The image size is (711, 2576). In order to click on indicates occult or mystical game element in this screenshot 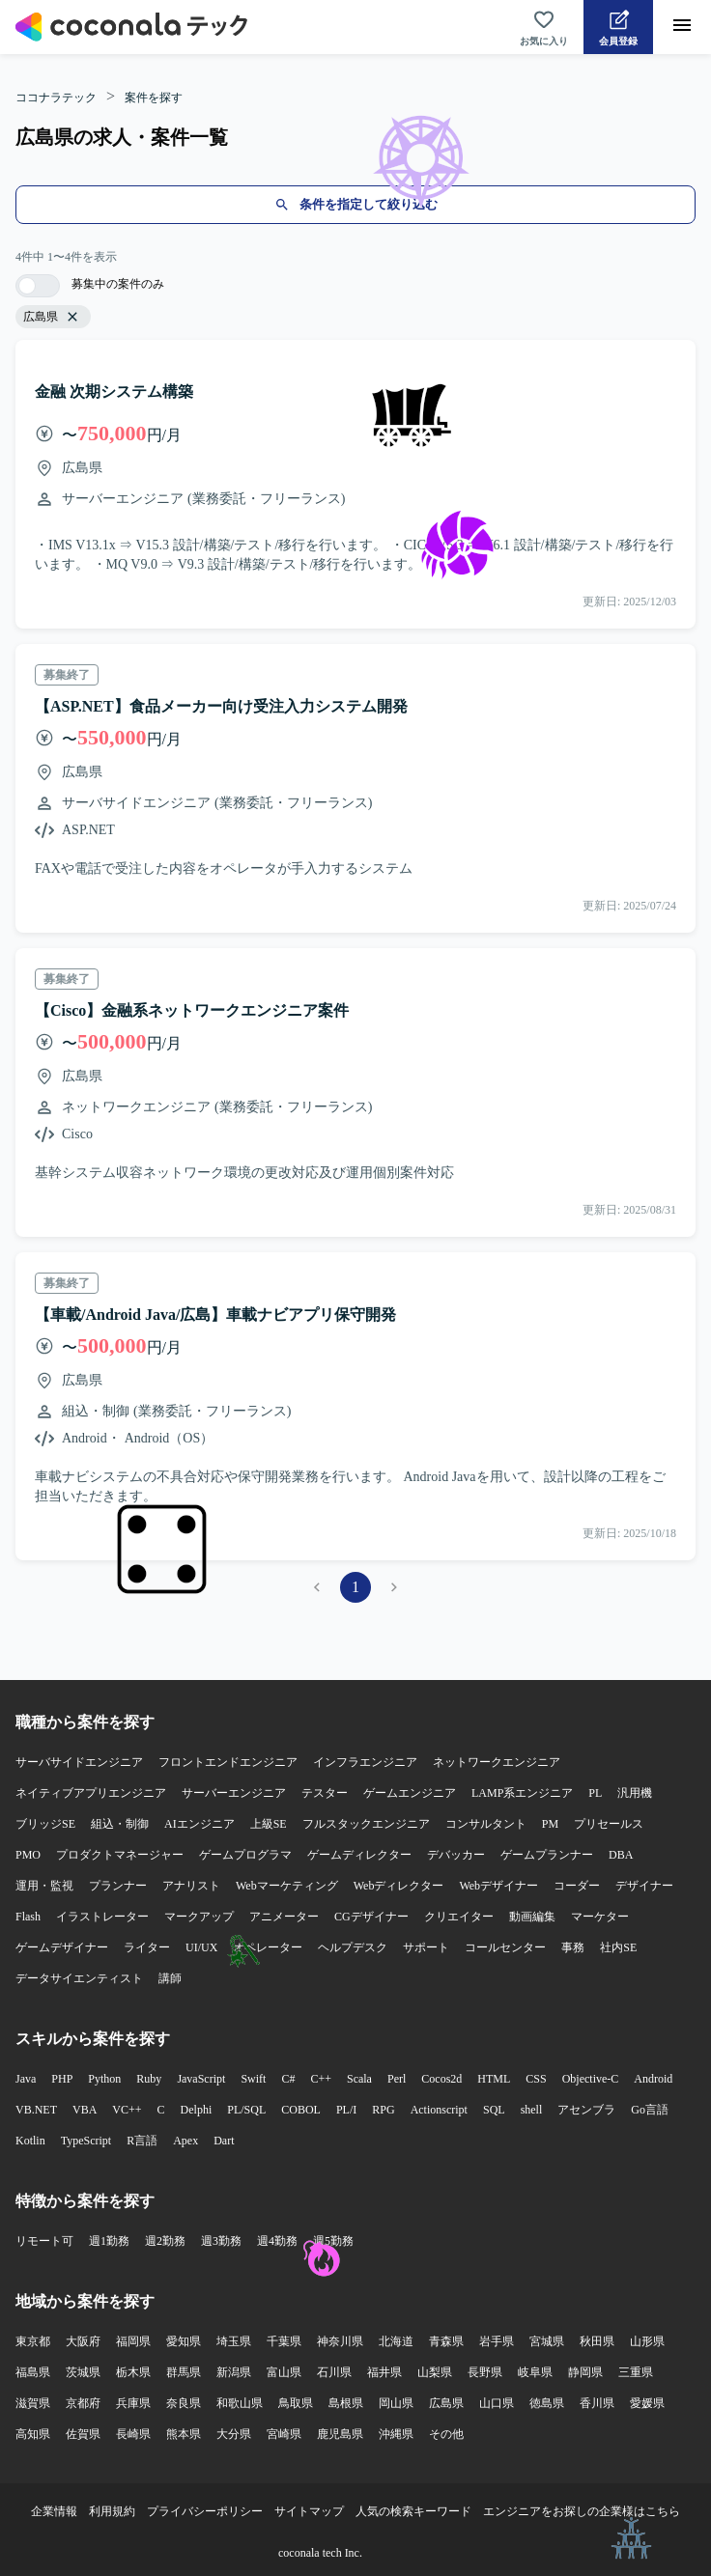, I will do `click(421, 162)`.